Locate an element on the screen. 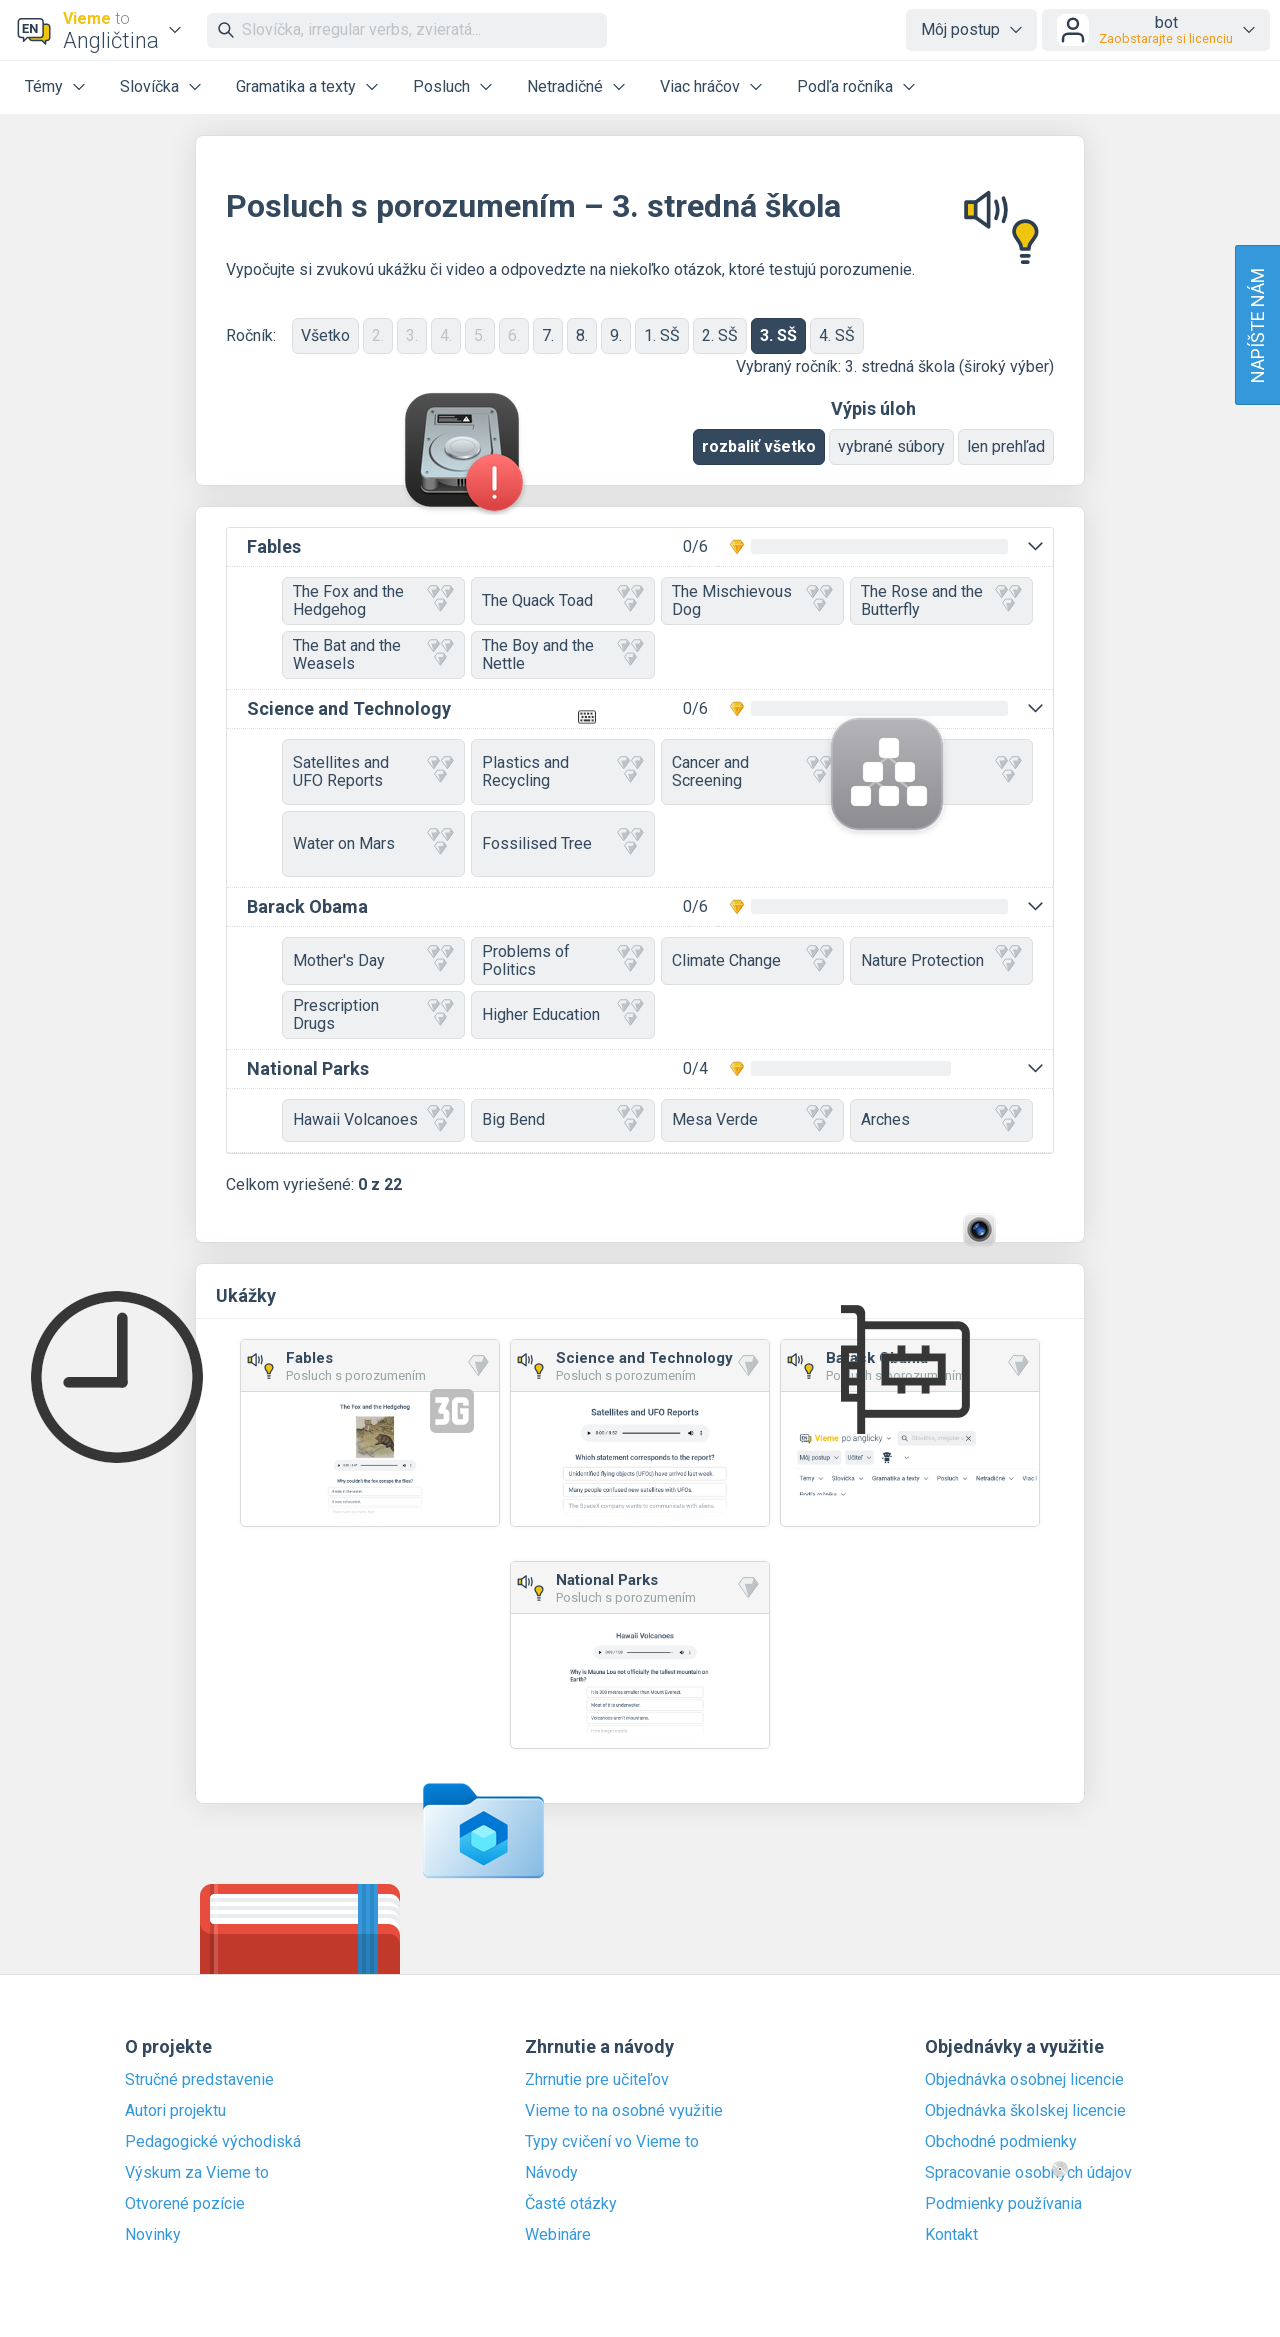 The height and width of the screenshot is (2337, 1280). open folder containing microsoft dynamics 365 remote assist files is located at coordinates (483, 1834).